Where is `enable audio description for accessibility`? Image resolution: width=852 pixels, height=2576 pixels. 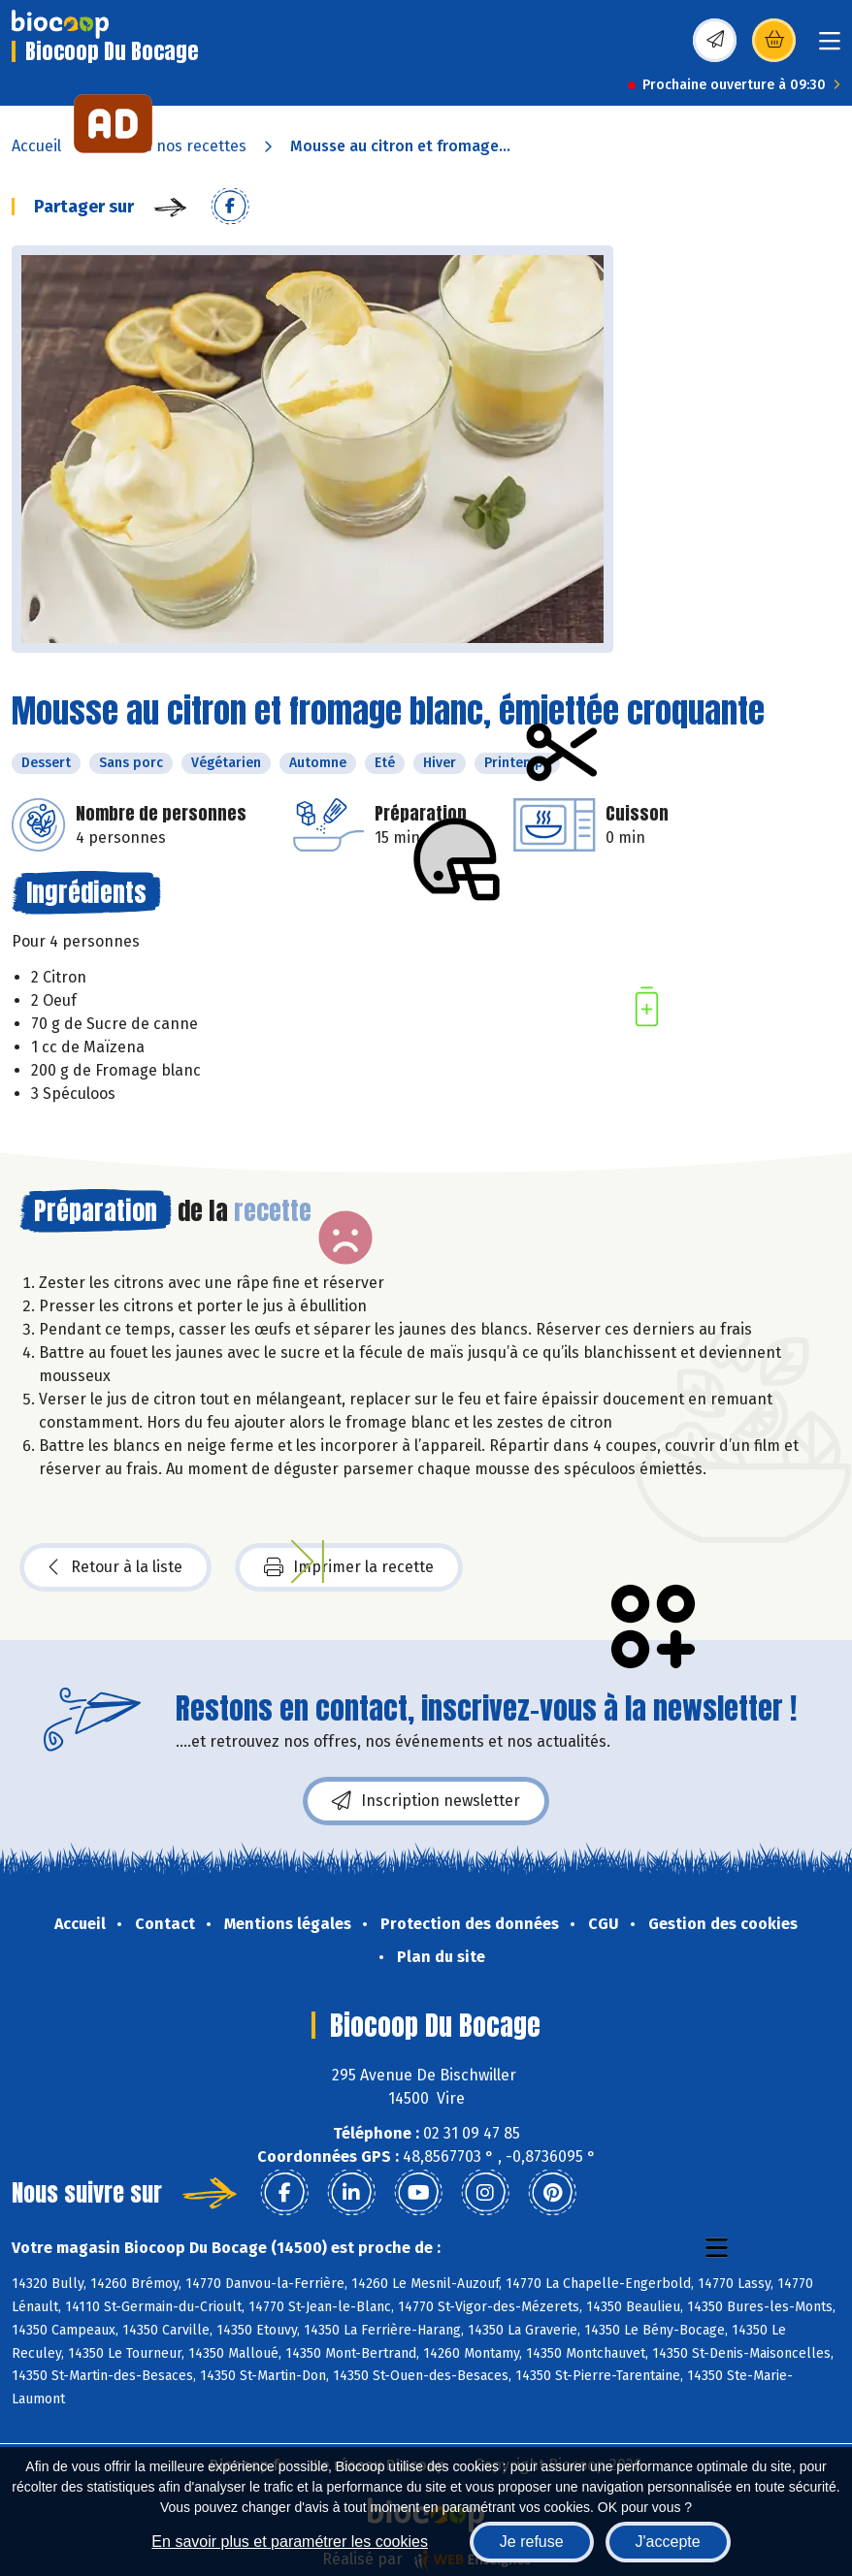
enable audio description for accessibility is located at coordinates (113, 123).